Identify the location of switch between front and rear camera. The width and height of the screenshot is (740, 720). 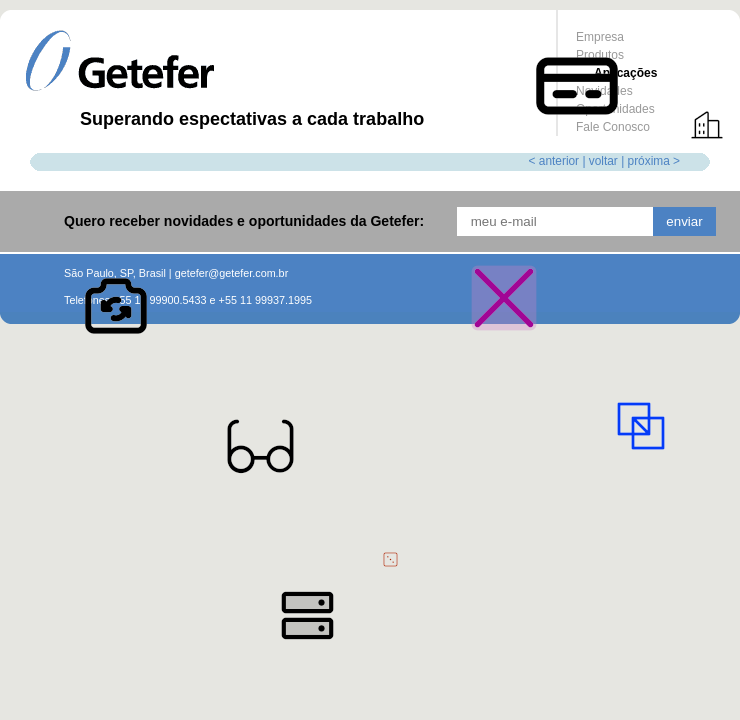
(116, 306).